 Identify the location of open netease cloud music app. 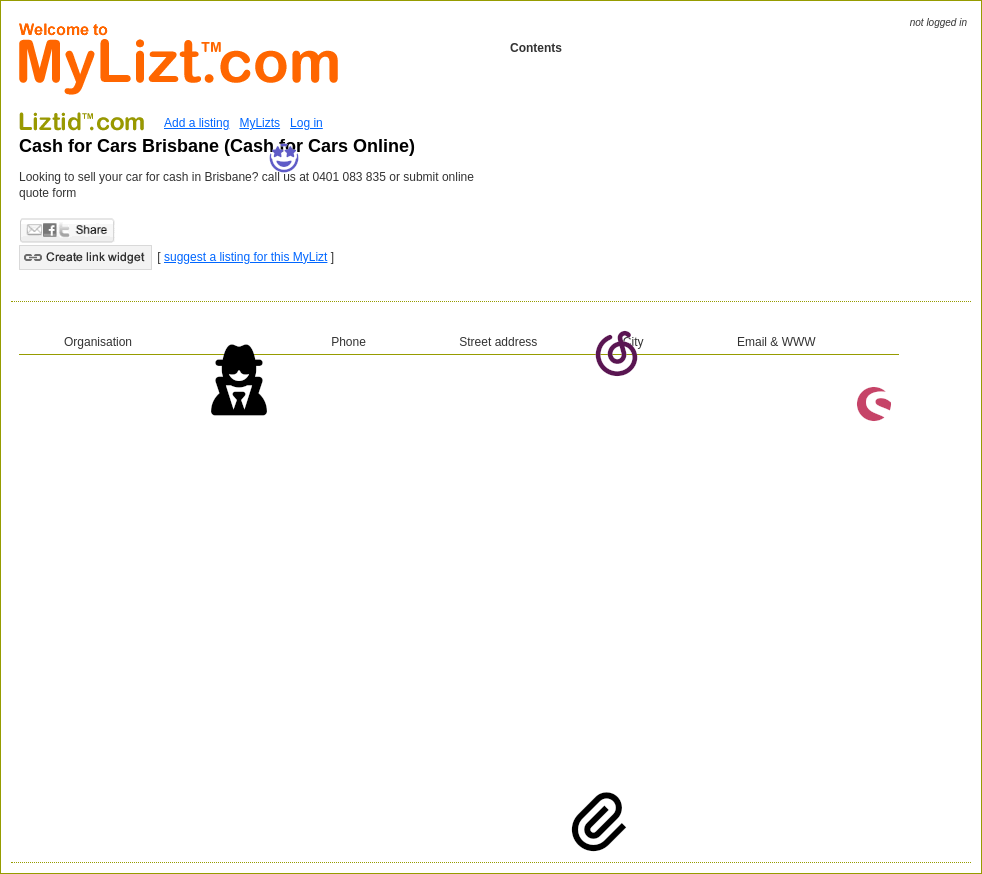
(616, 353).